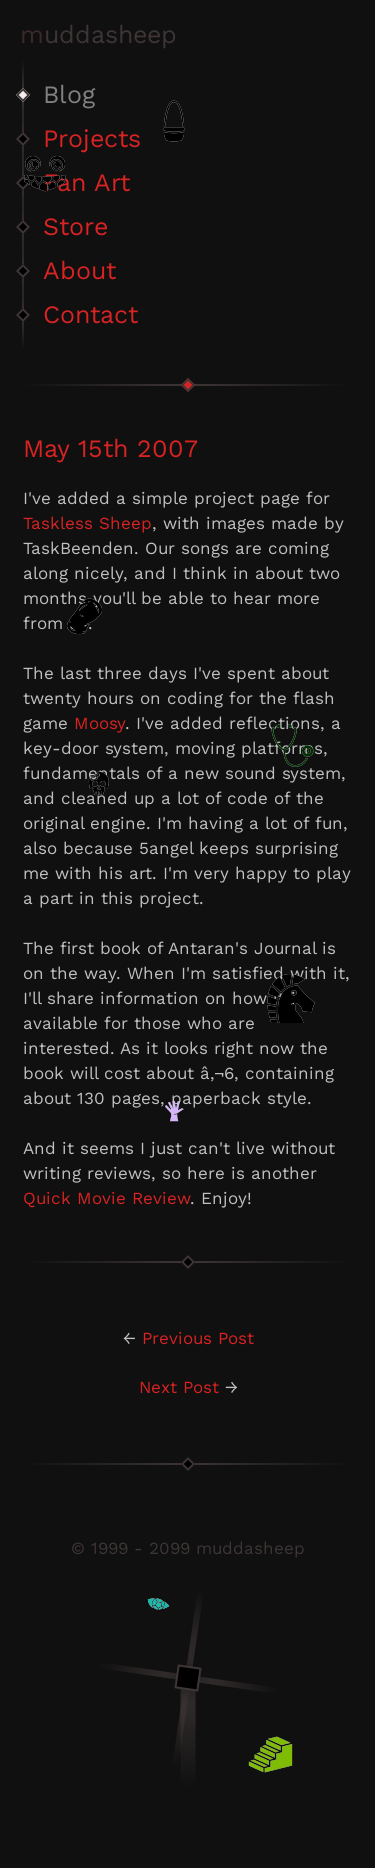 This screenshot has width=375, height=1868. Describe the element at coordinates (174, 1111) in the screenshot. I see `high-five or wave gesture` at that location.